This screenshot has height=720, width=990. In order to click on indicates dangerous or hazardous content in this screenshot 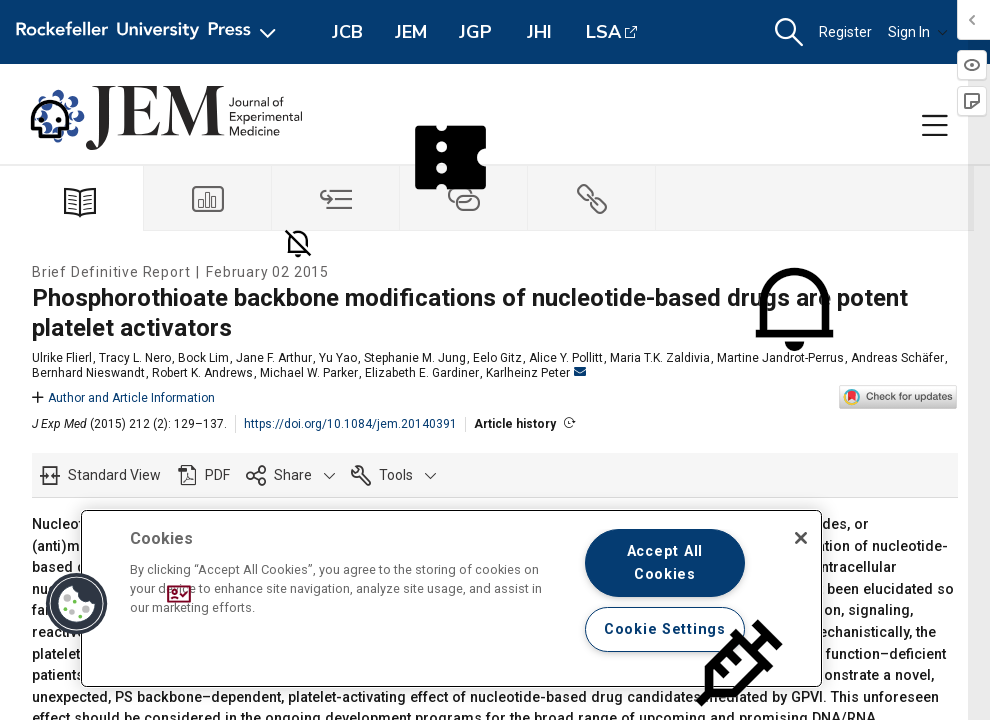, I will do `click(50, 119)`.